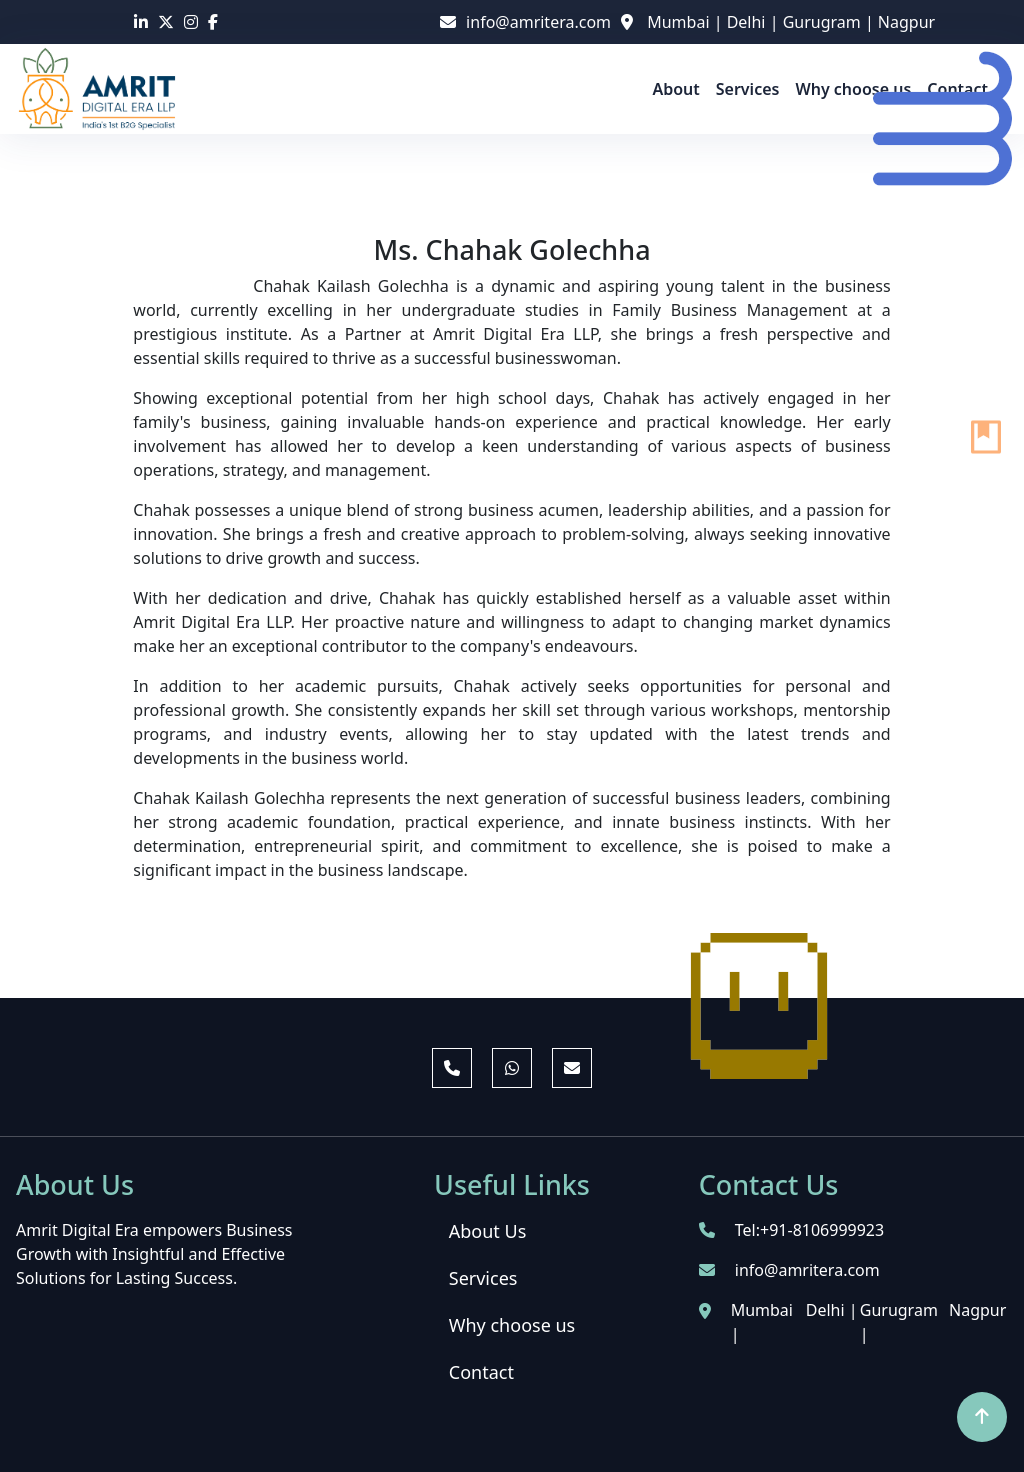 The image size is (1024, 1472). I want to click on view bookmarked file, so click(986, 437).